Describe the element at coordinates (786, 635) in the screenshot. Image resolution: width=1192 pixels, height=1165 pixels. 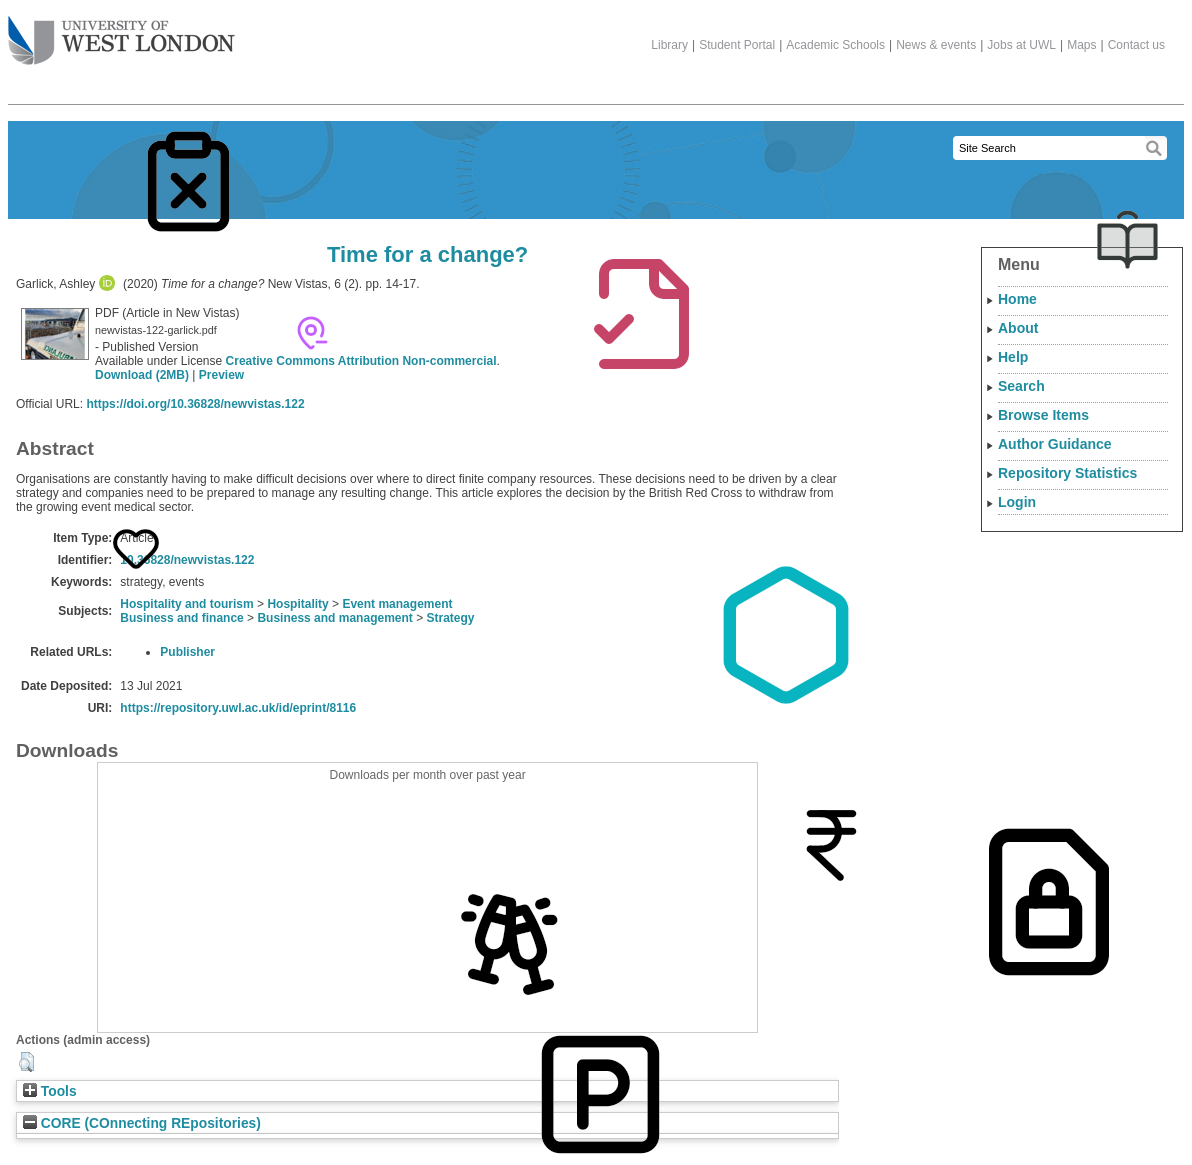
I see `indicates a hexagonal shape or geometric element` at that location.